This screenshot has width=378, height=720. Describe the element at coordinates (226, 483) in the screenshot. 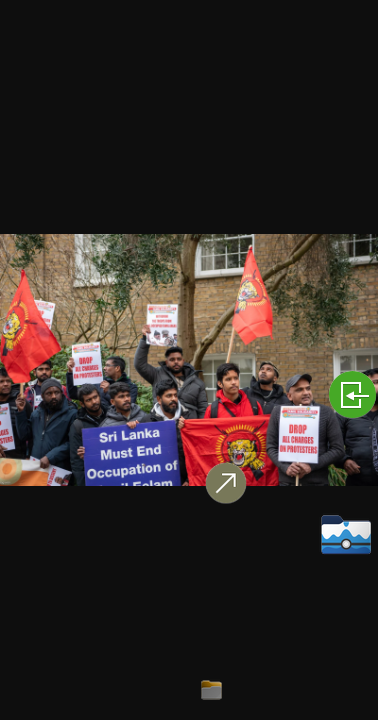

I see `indicates a symbolic link or shortcut to another file` at that location.